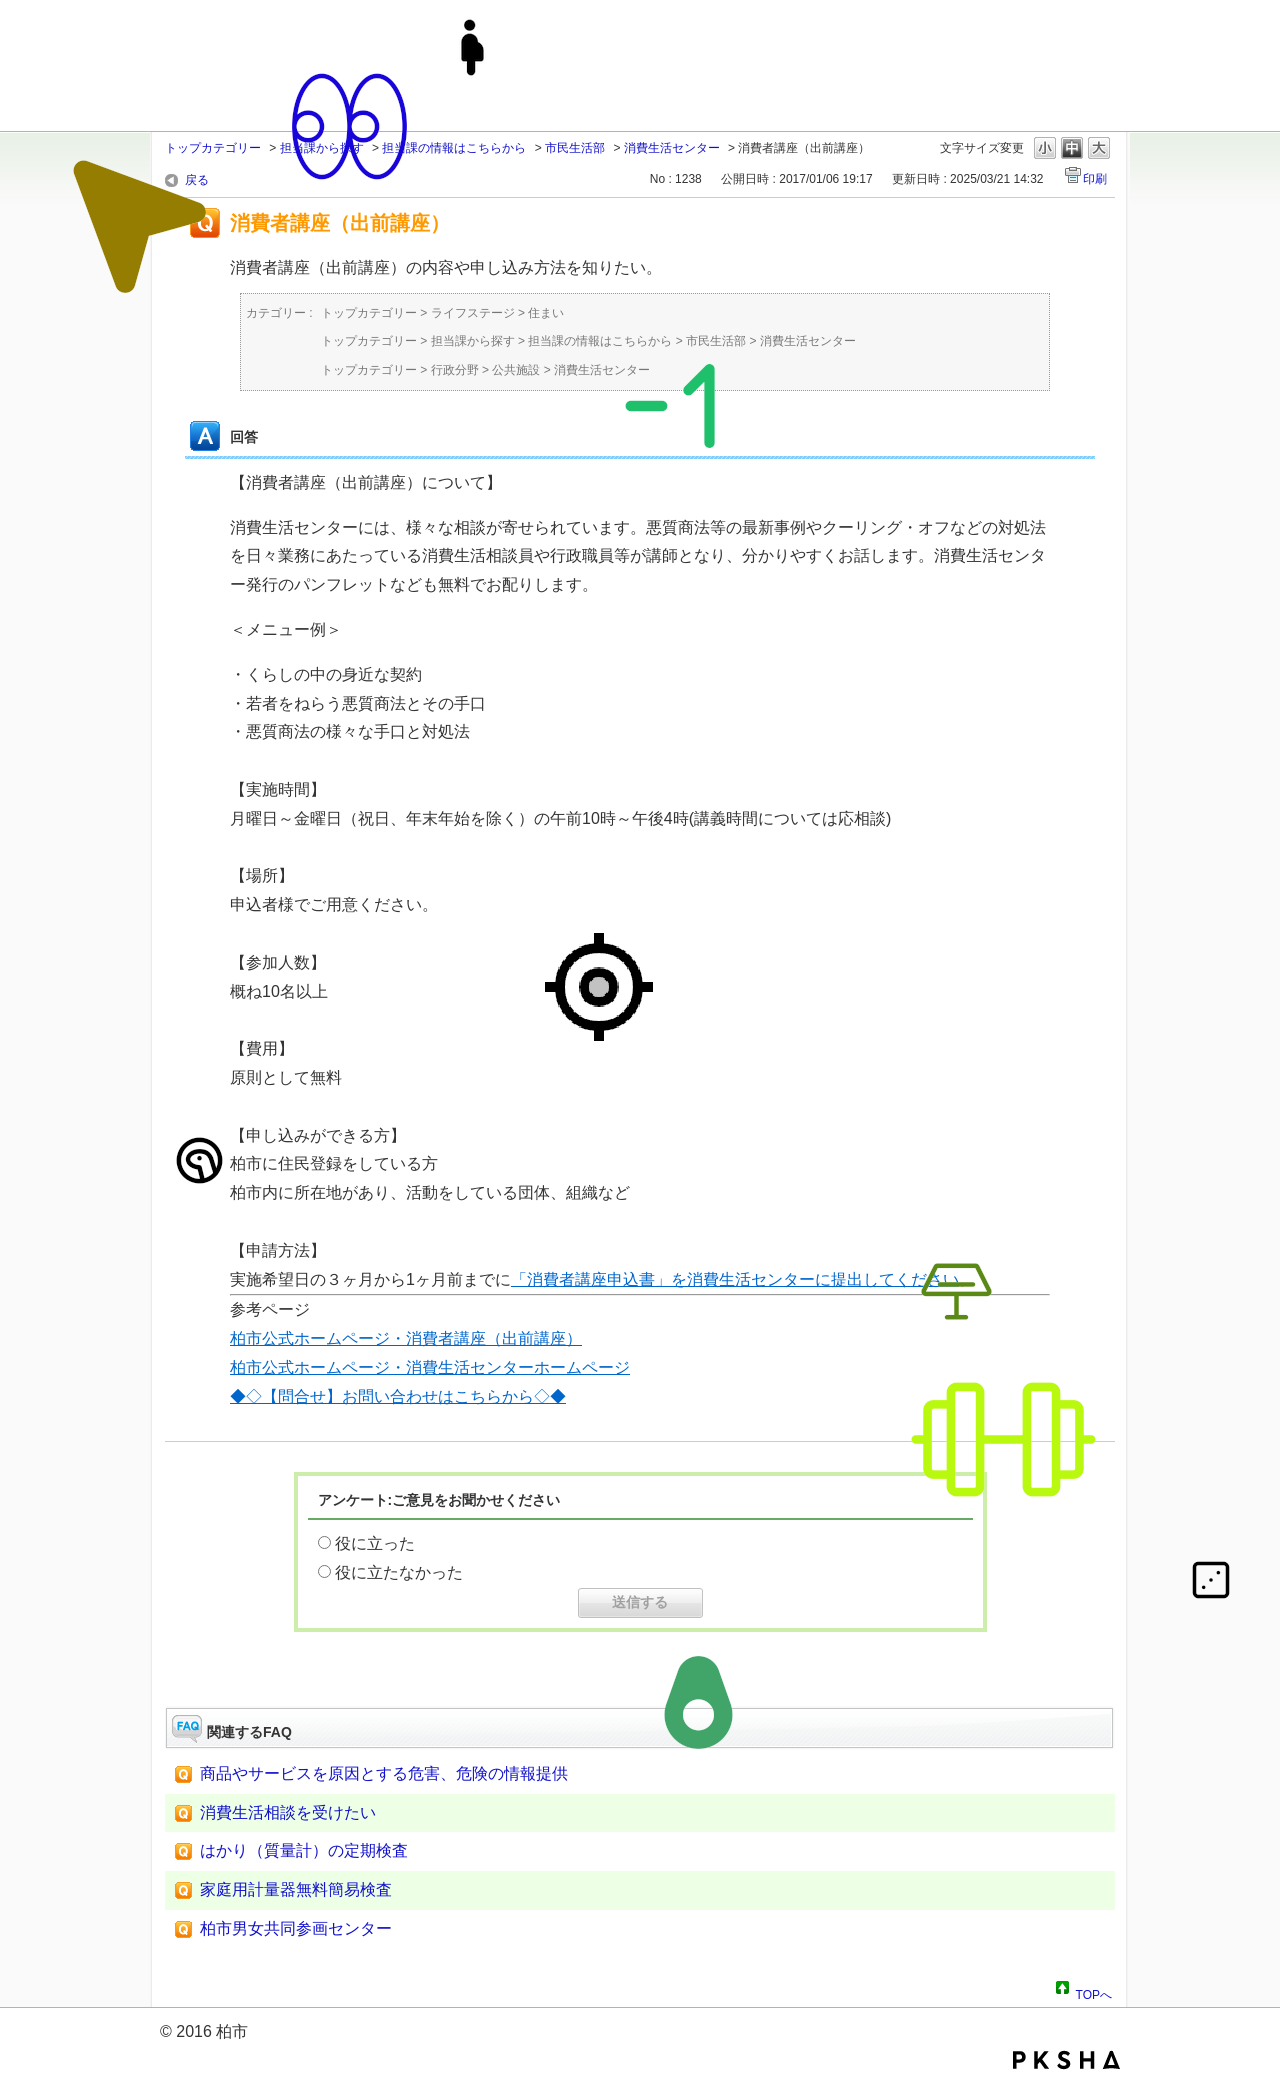 This screenshot has width=1280, height=2083. Describe the element at coordinates (349, 126) in the screenshot. I see `view who has seen your content` at that location.